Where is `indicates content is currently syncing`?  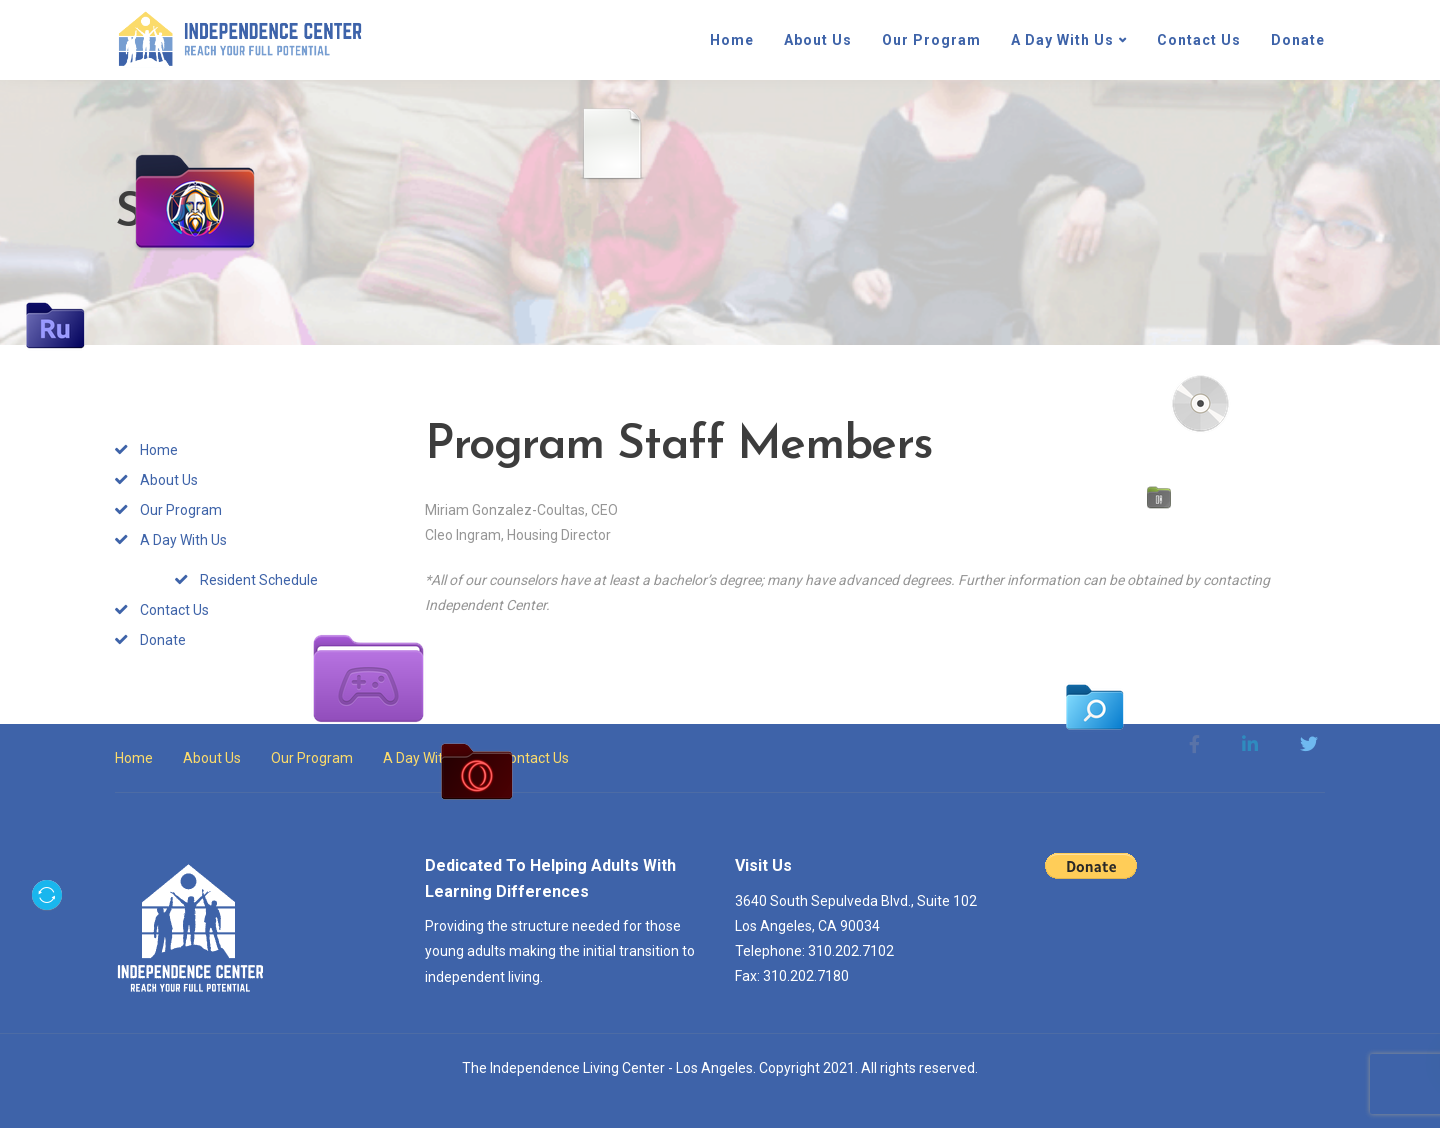
indicates content is currently syncing is located at coordinates (47, 895).